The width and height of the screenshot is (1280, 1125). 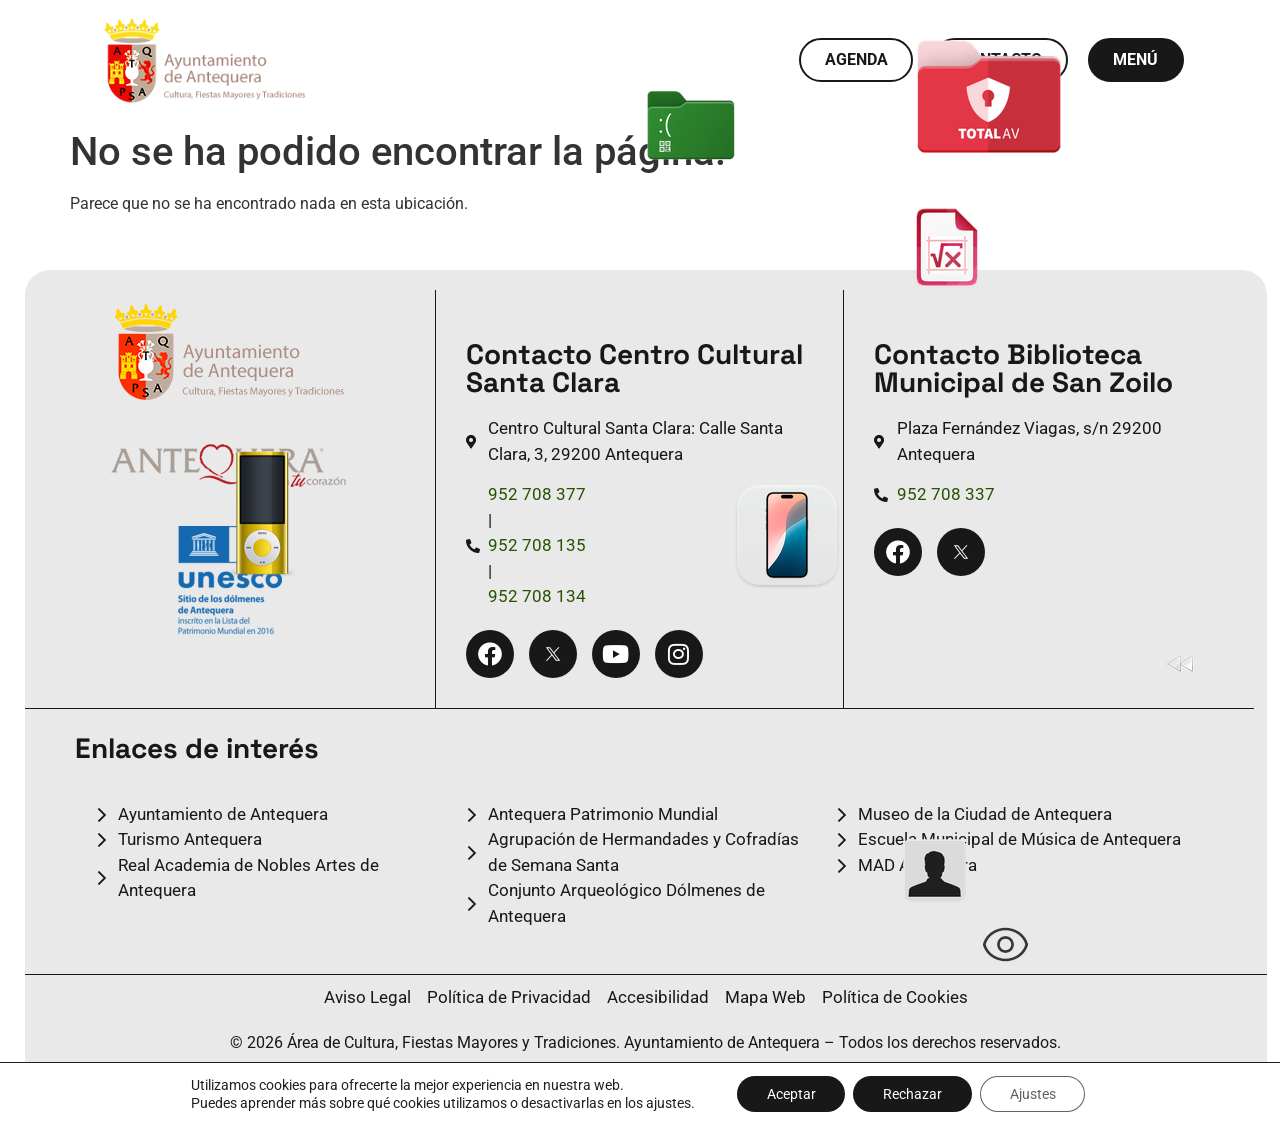 What do you see at coordinates (690, 127) in the screenshot?
I see `folder containing windows insider or beta system files` at bounding box center [690, 127].